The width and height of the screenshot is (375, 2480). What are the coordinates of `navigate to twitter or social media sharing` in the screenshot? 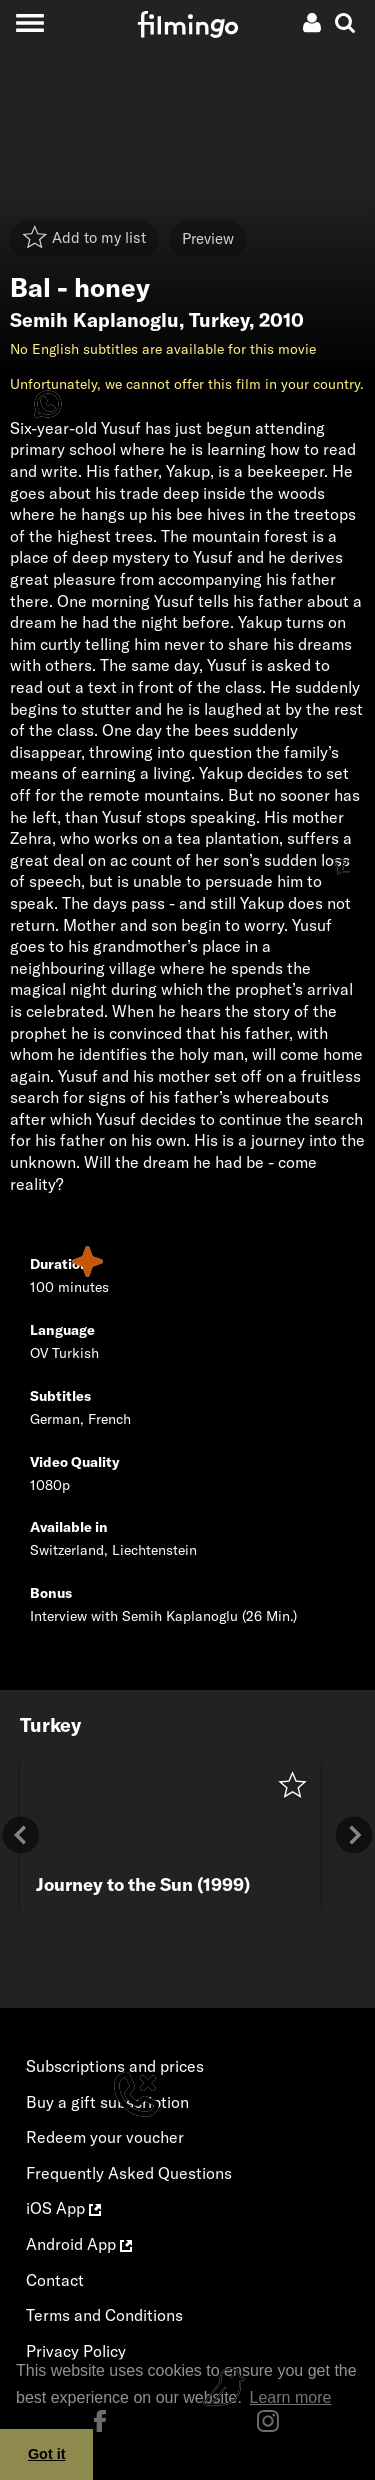 It's located at (225, 2388).